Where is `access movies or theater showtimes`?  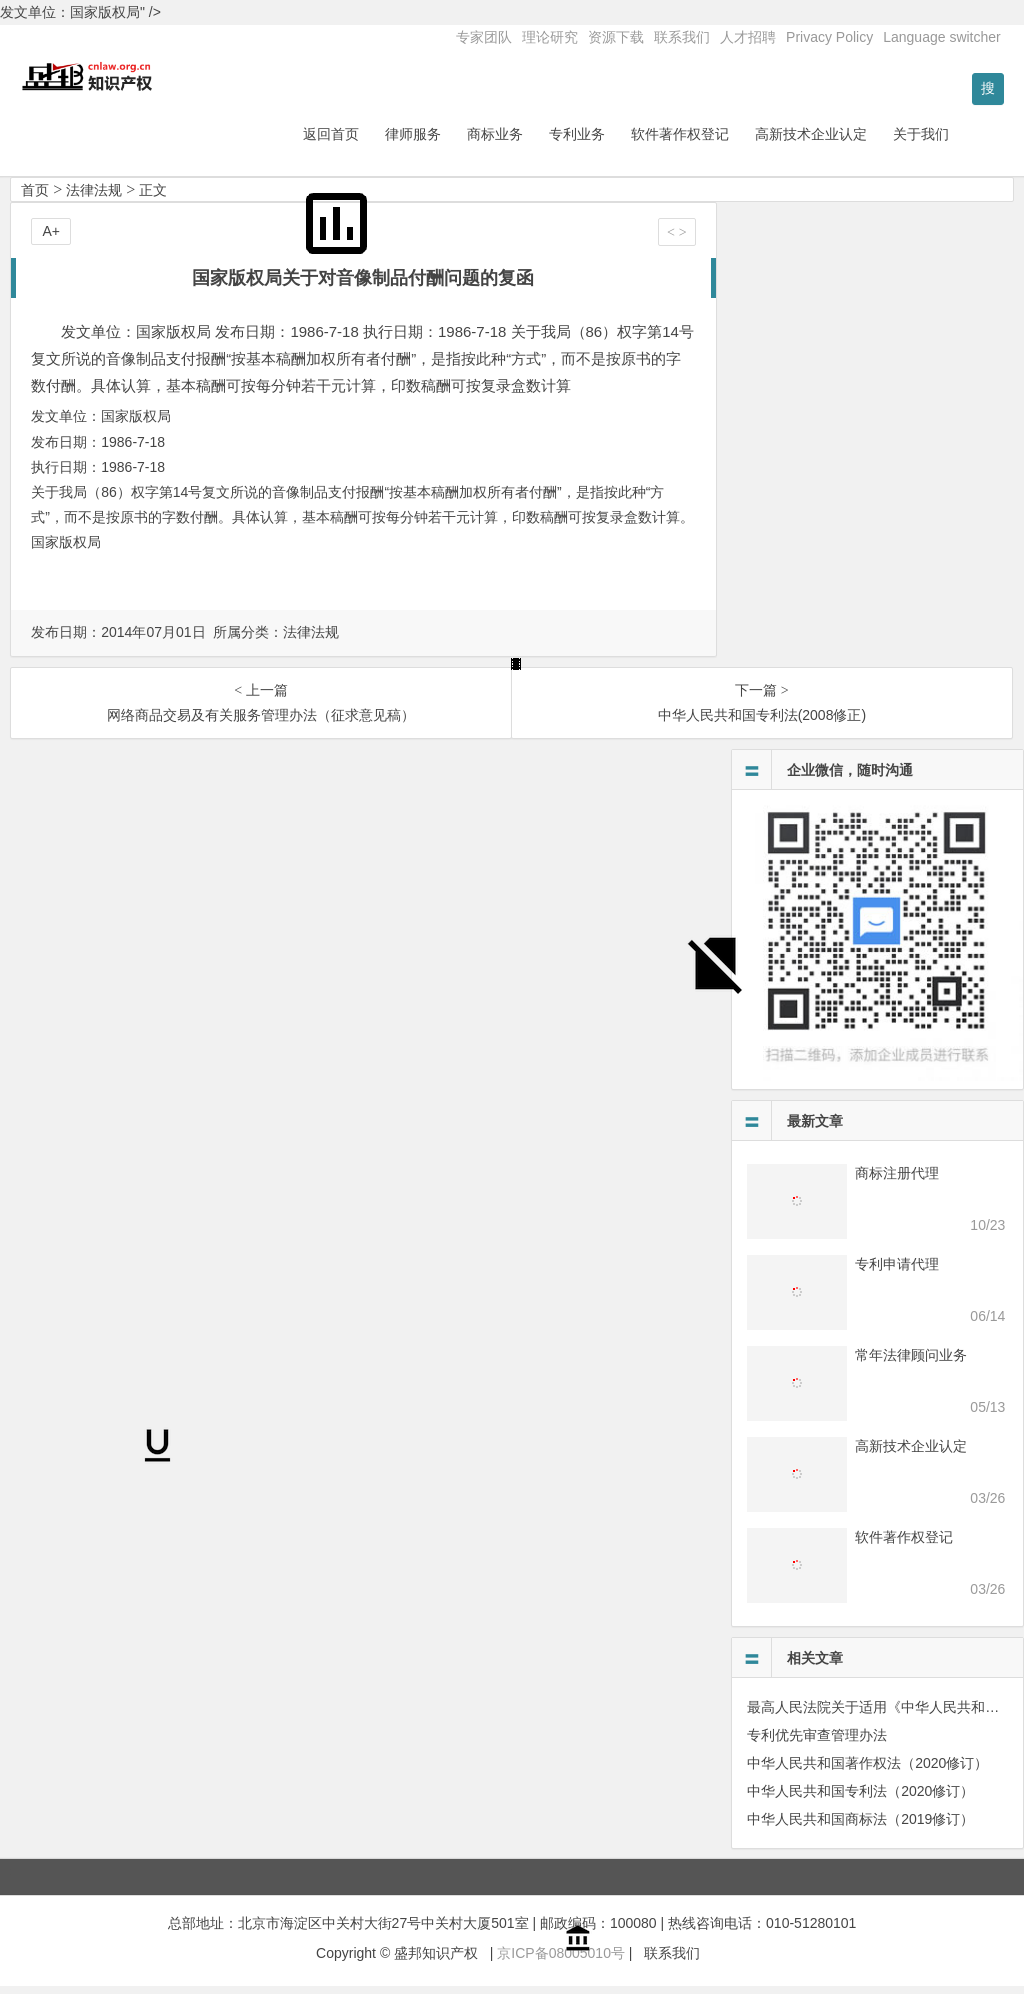
access movies or theater showtimes is located at coordinates (516, 664).